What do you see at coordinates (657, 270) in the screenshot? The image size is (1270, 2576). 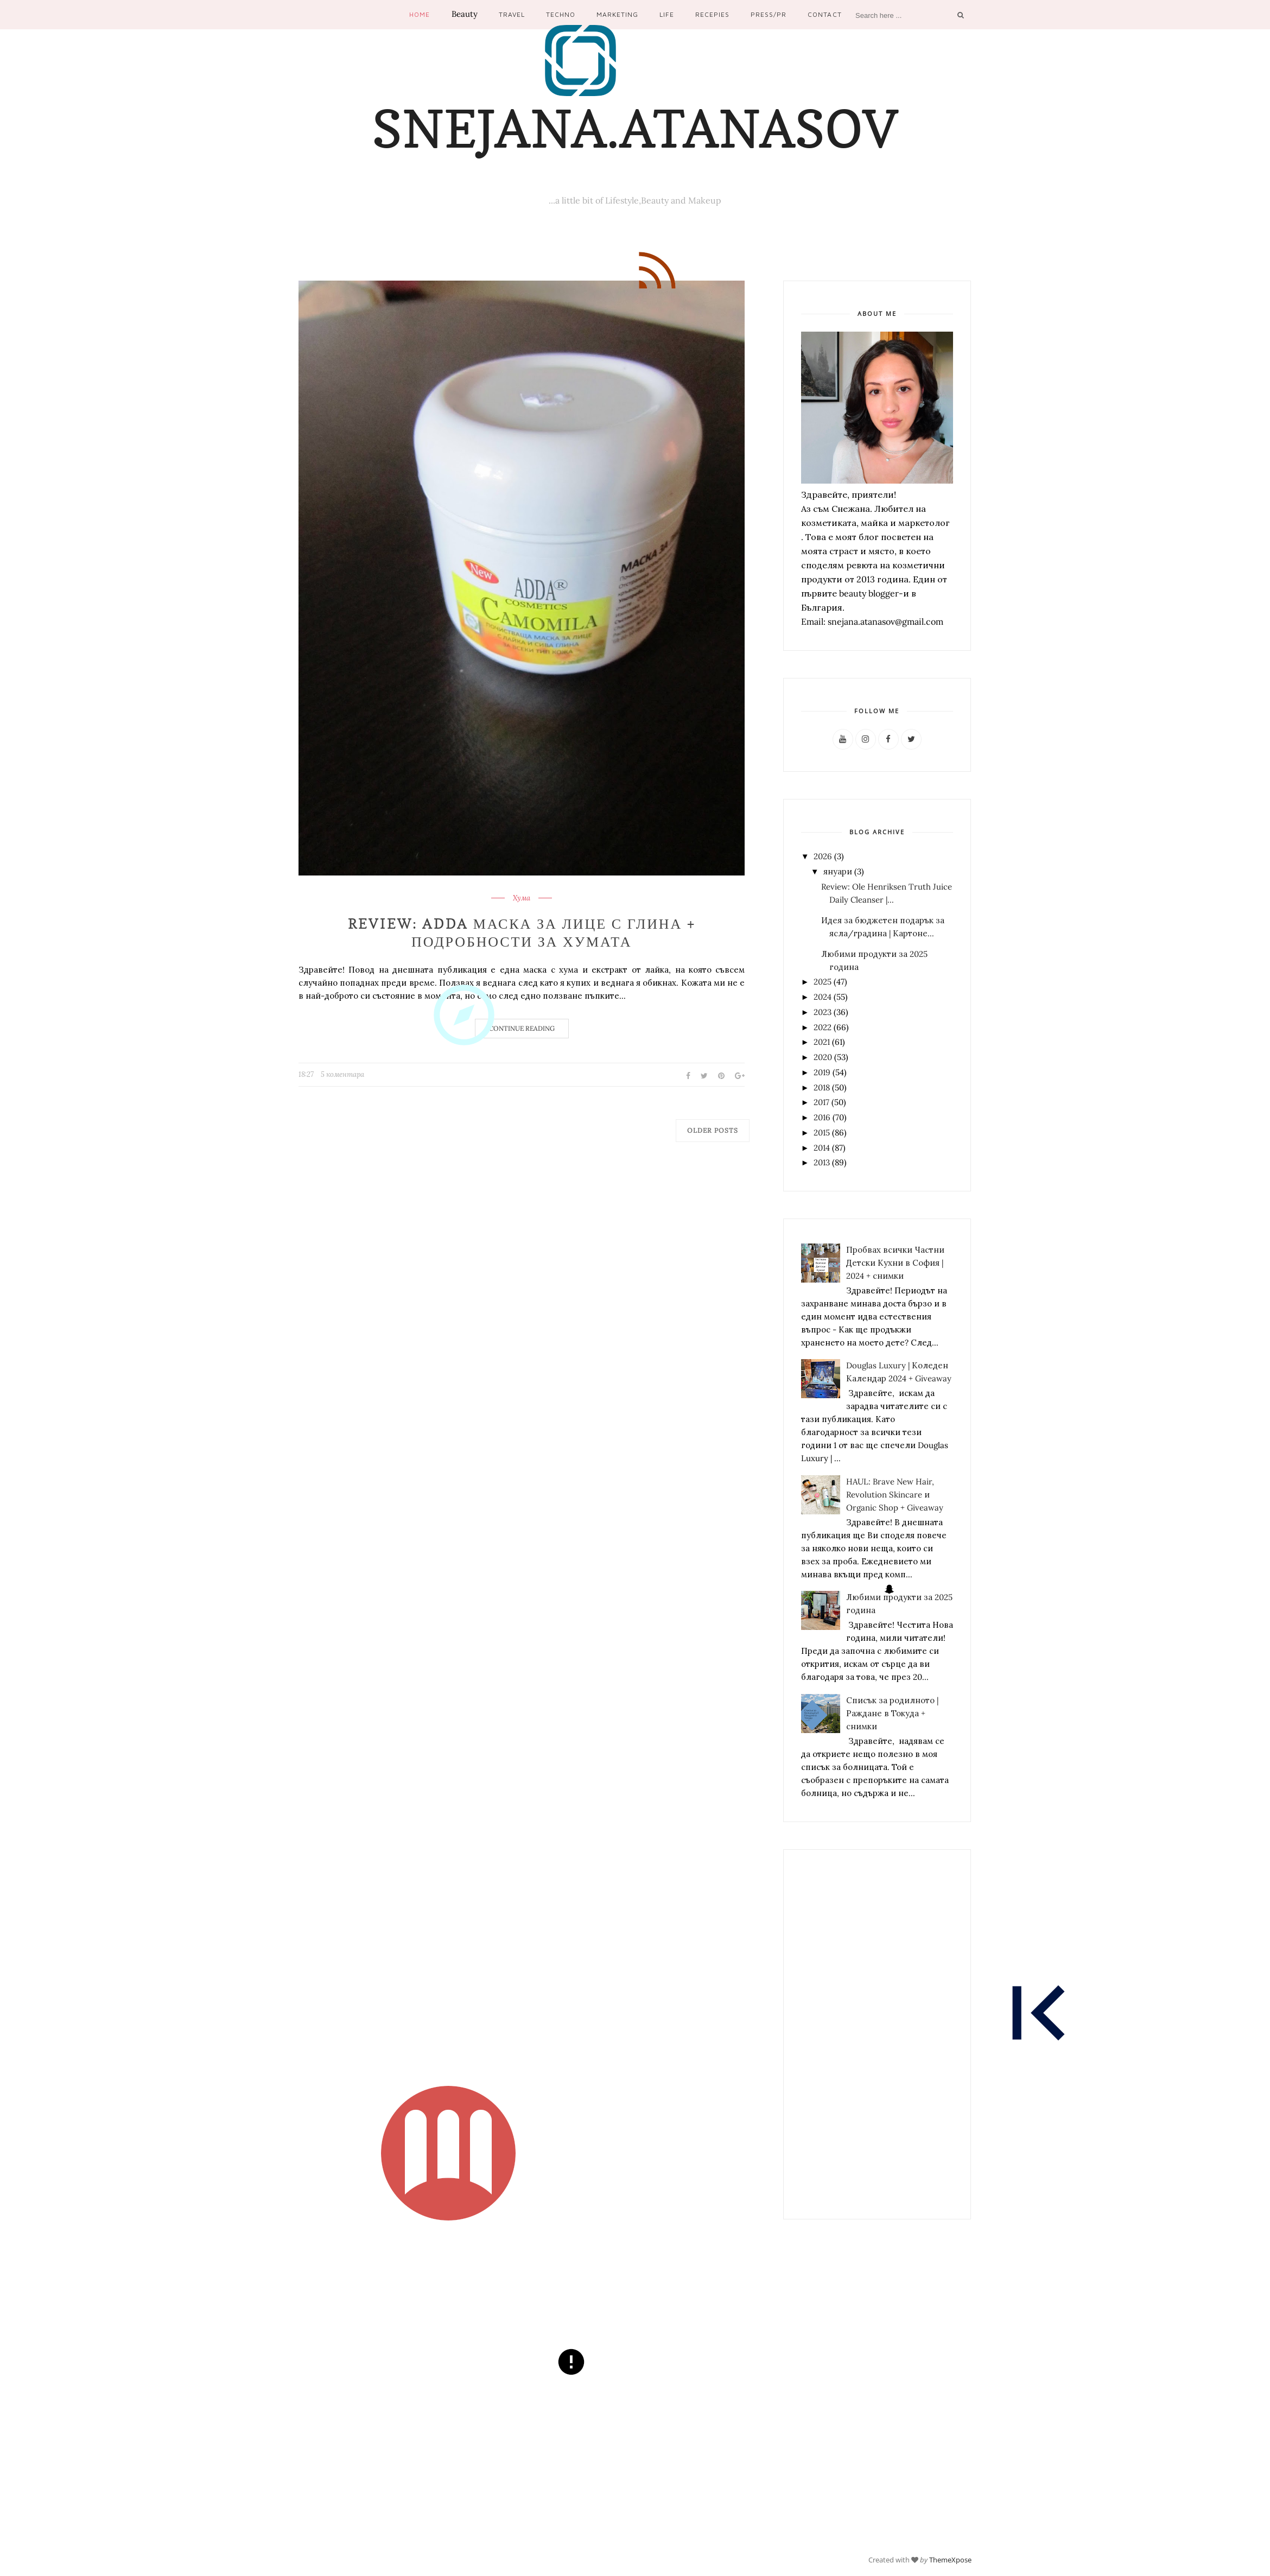 I see `subscribe to RSS feed` at bounding box center [657, 270].